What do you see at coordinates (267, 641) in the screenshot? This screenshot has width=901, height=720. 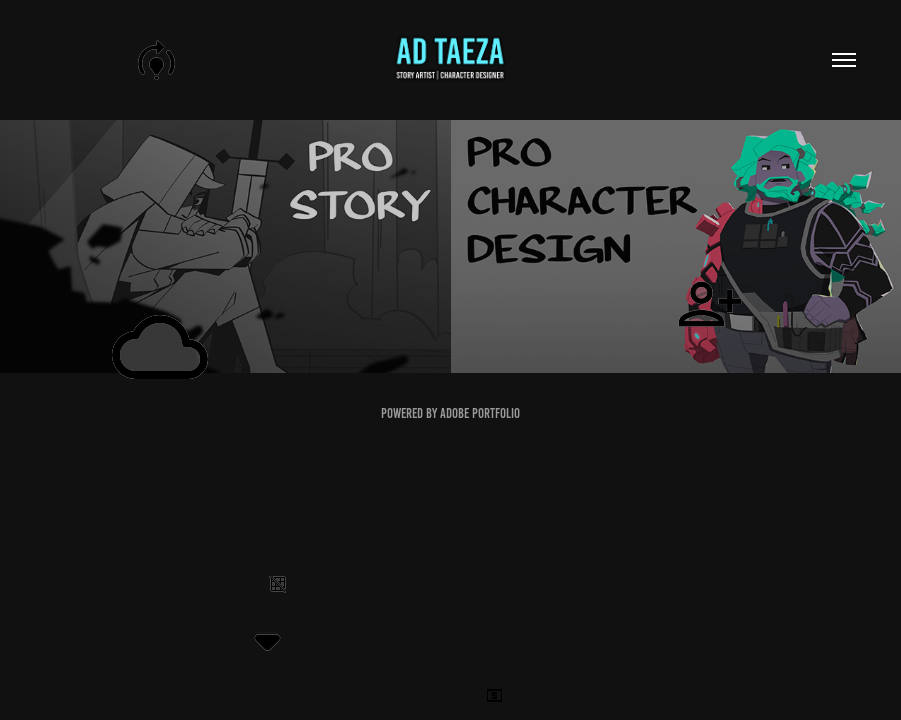 I see `expand dropdown menu` at bounding box center [267, 641].